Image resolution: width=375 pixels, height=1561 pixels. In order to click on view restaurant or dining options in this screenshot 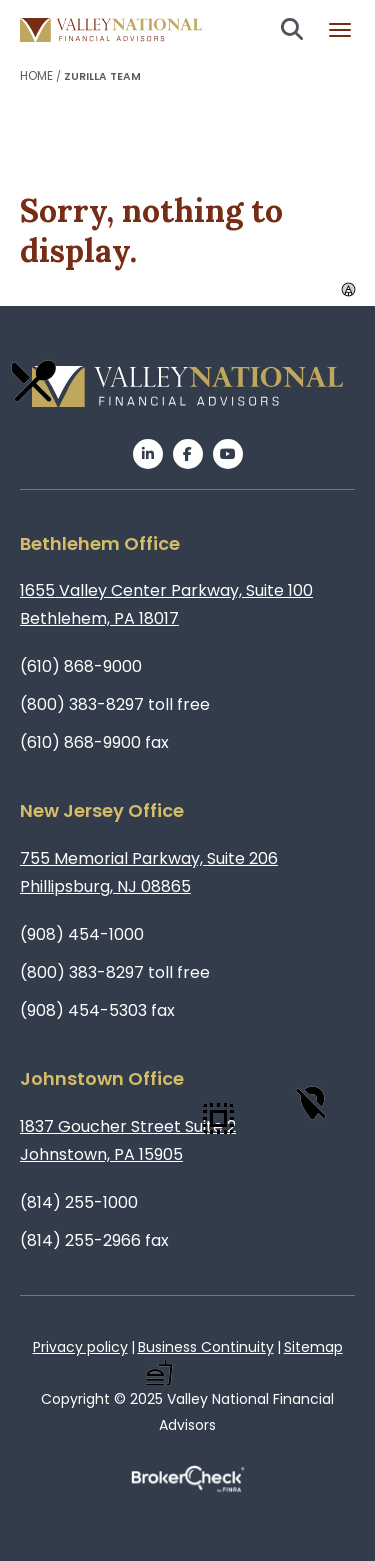, I will do `click(33, 381)`.